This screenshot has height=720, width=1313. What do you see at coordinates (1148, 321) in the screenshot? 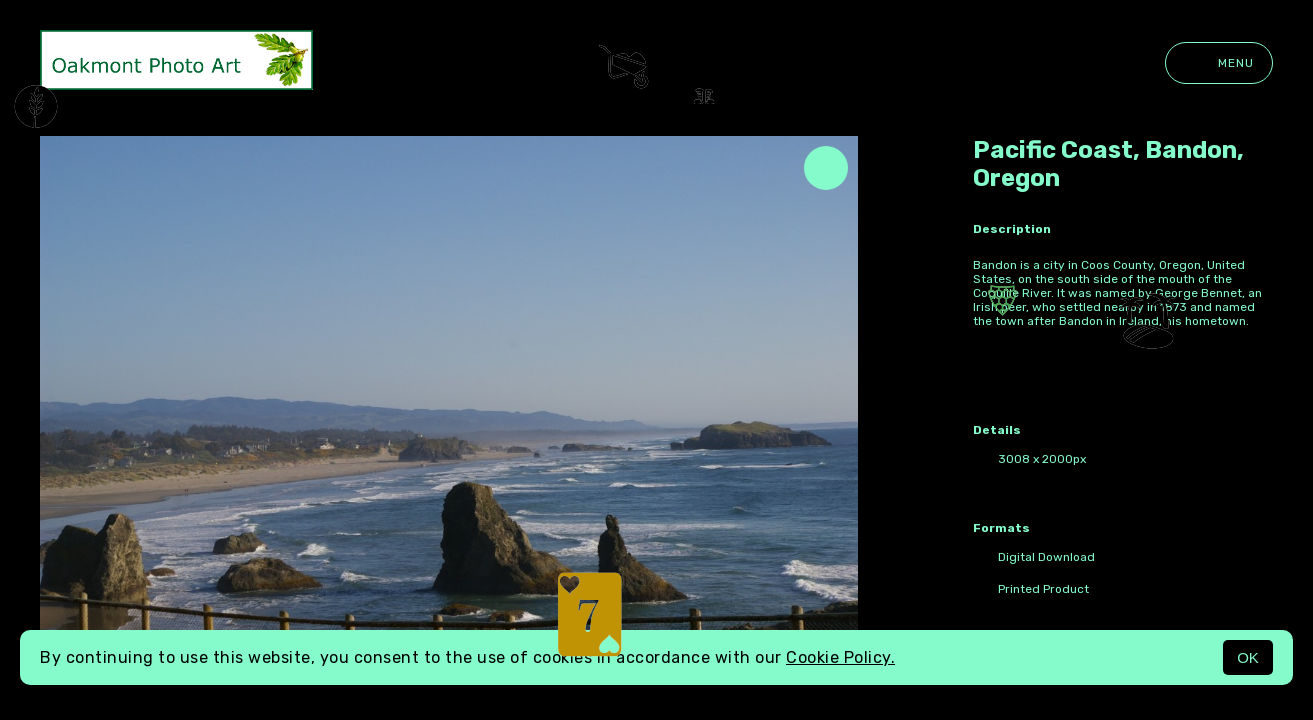
I see `indicates a desert or tropical location in a game` at bounding box center [1148, 321].